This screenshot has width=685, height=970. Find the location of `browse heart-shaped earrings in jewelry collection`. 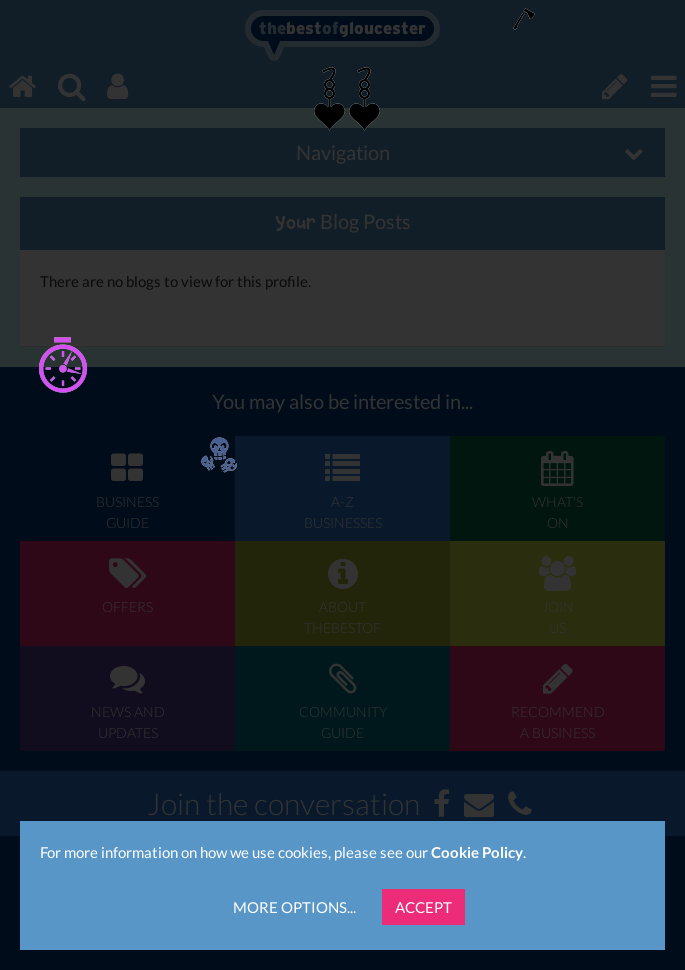

browse heart-shaped earrings in jewelry collection is located at coordinates (347, 99).